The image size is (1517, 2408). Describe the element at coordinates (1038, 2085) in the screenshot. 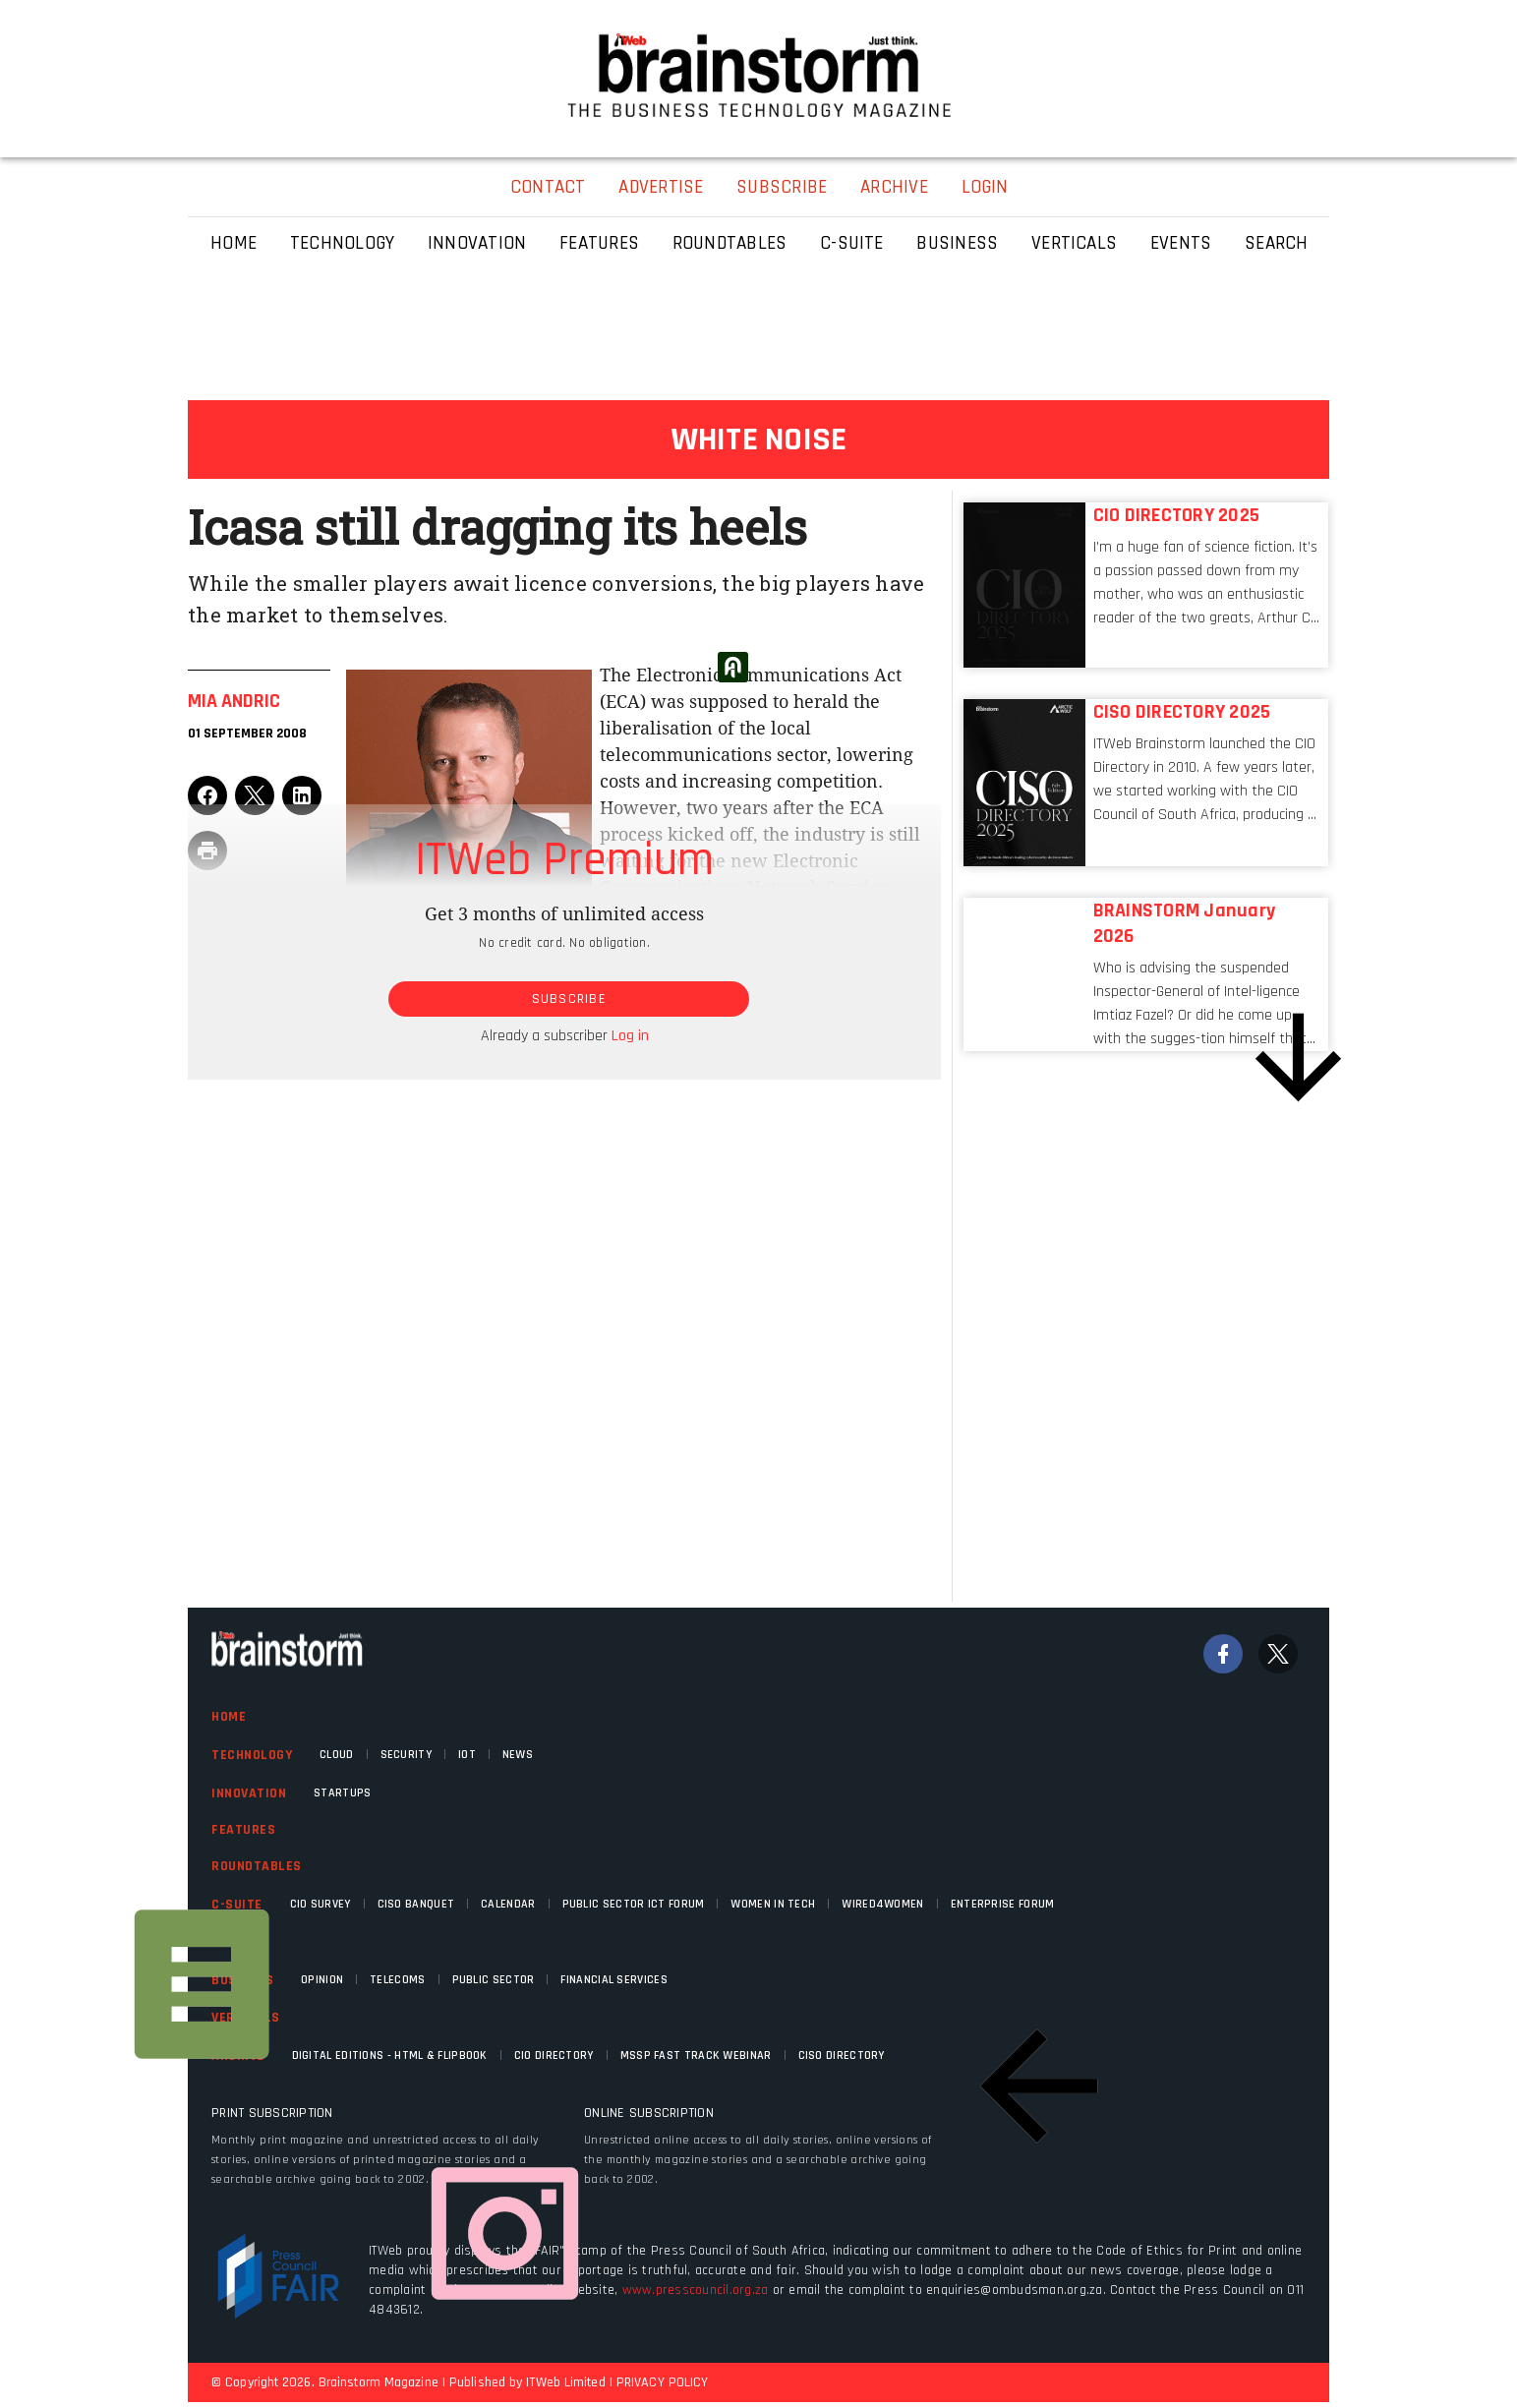

I see `go back to the previous screen` at that location.